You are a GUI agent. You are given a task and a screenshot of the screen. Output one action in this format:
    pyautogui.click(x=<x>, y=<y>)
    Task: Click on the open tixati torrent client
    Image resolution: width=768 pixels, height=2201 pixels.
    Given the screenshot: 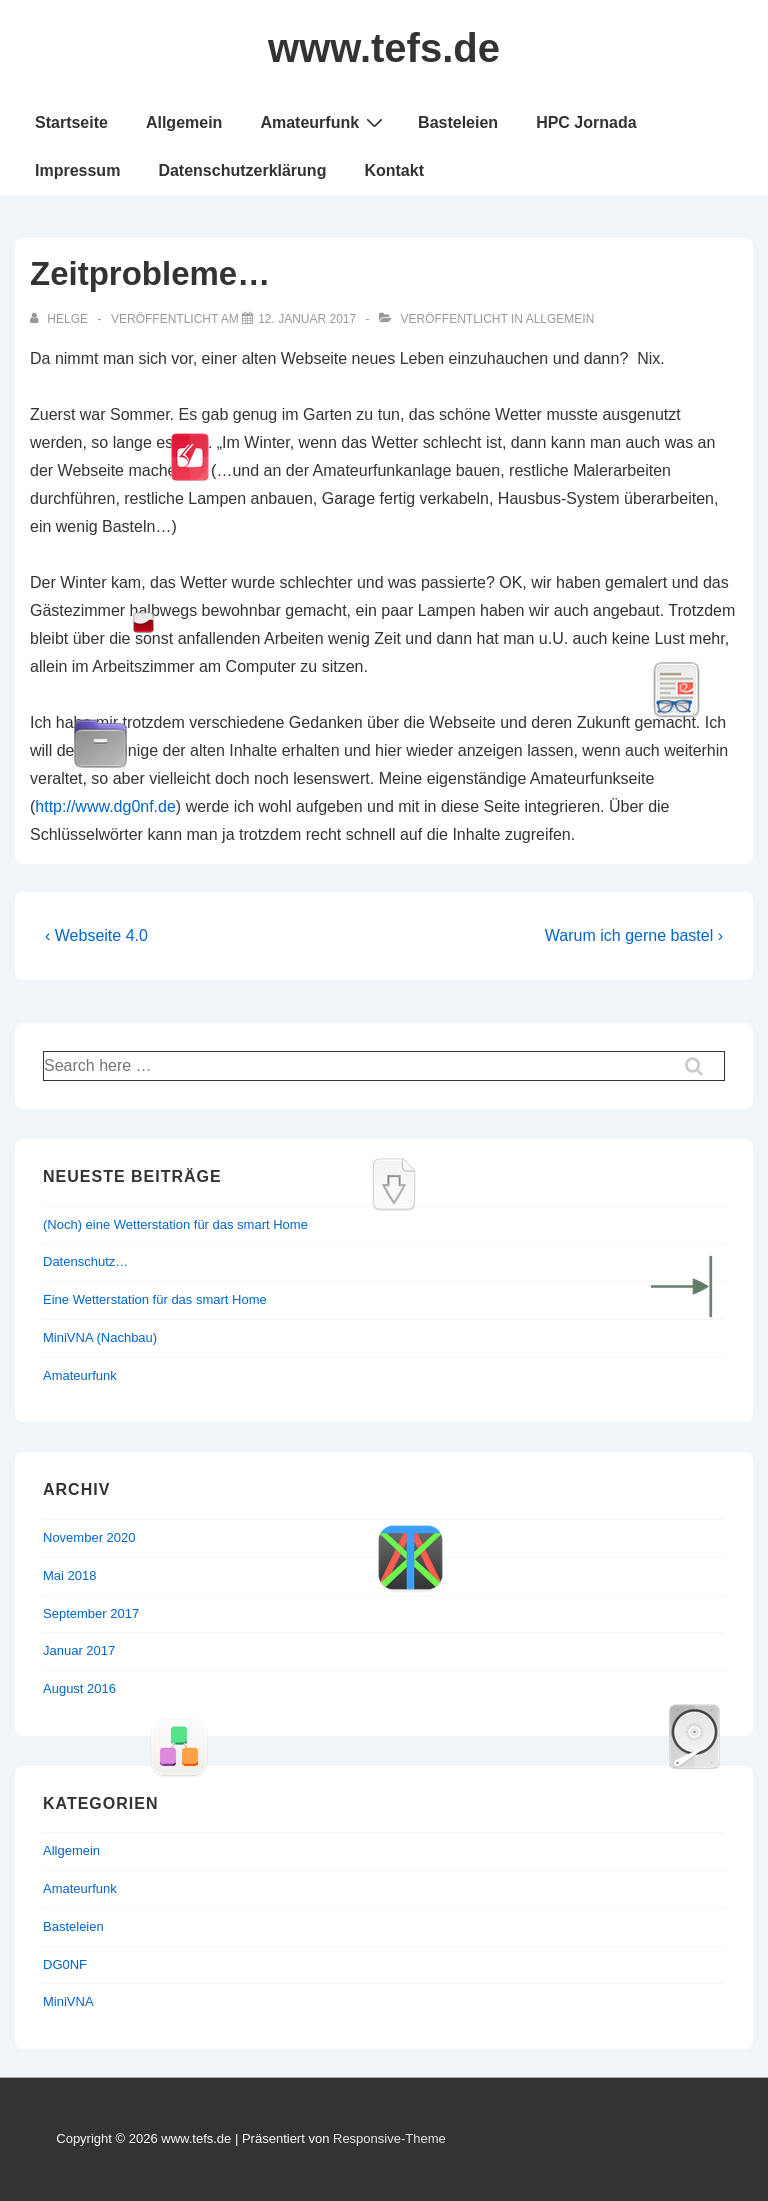 What is the action you would take?
    pyautogui.click(x=410, y=1557)
    